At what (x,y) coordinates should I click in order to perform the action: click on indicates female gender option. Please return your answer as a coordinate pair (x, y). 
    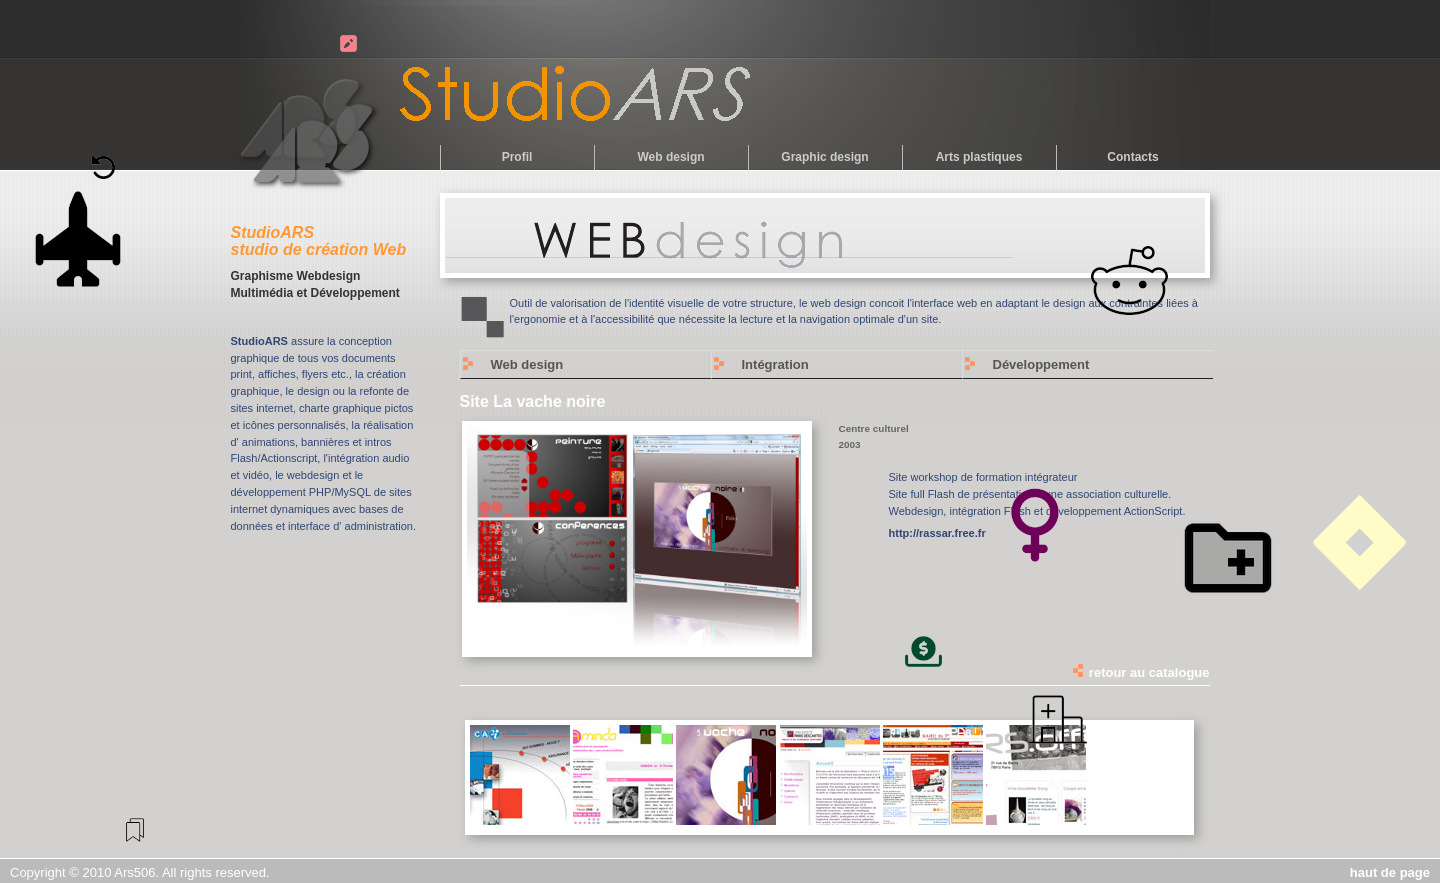
    Looking at the image, I should click on (1035, 523).